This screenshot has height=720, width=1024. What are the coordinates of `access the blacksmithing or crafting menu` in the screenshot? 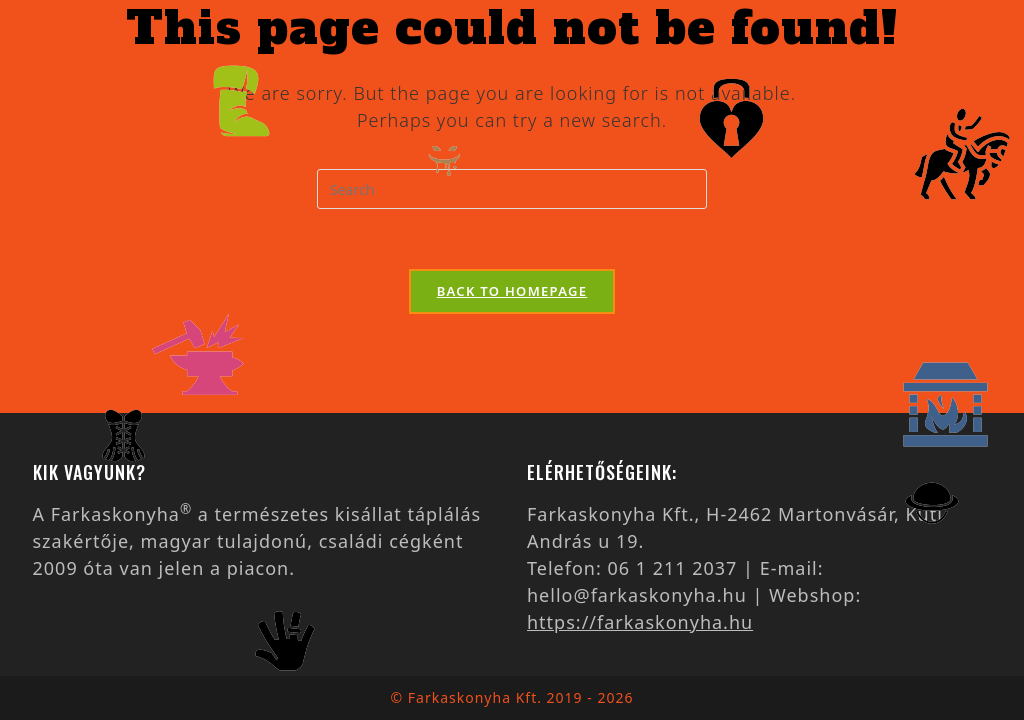 It's located at (198, 349).